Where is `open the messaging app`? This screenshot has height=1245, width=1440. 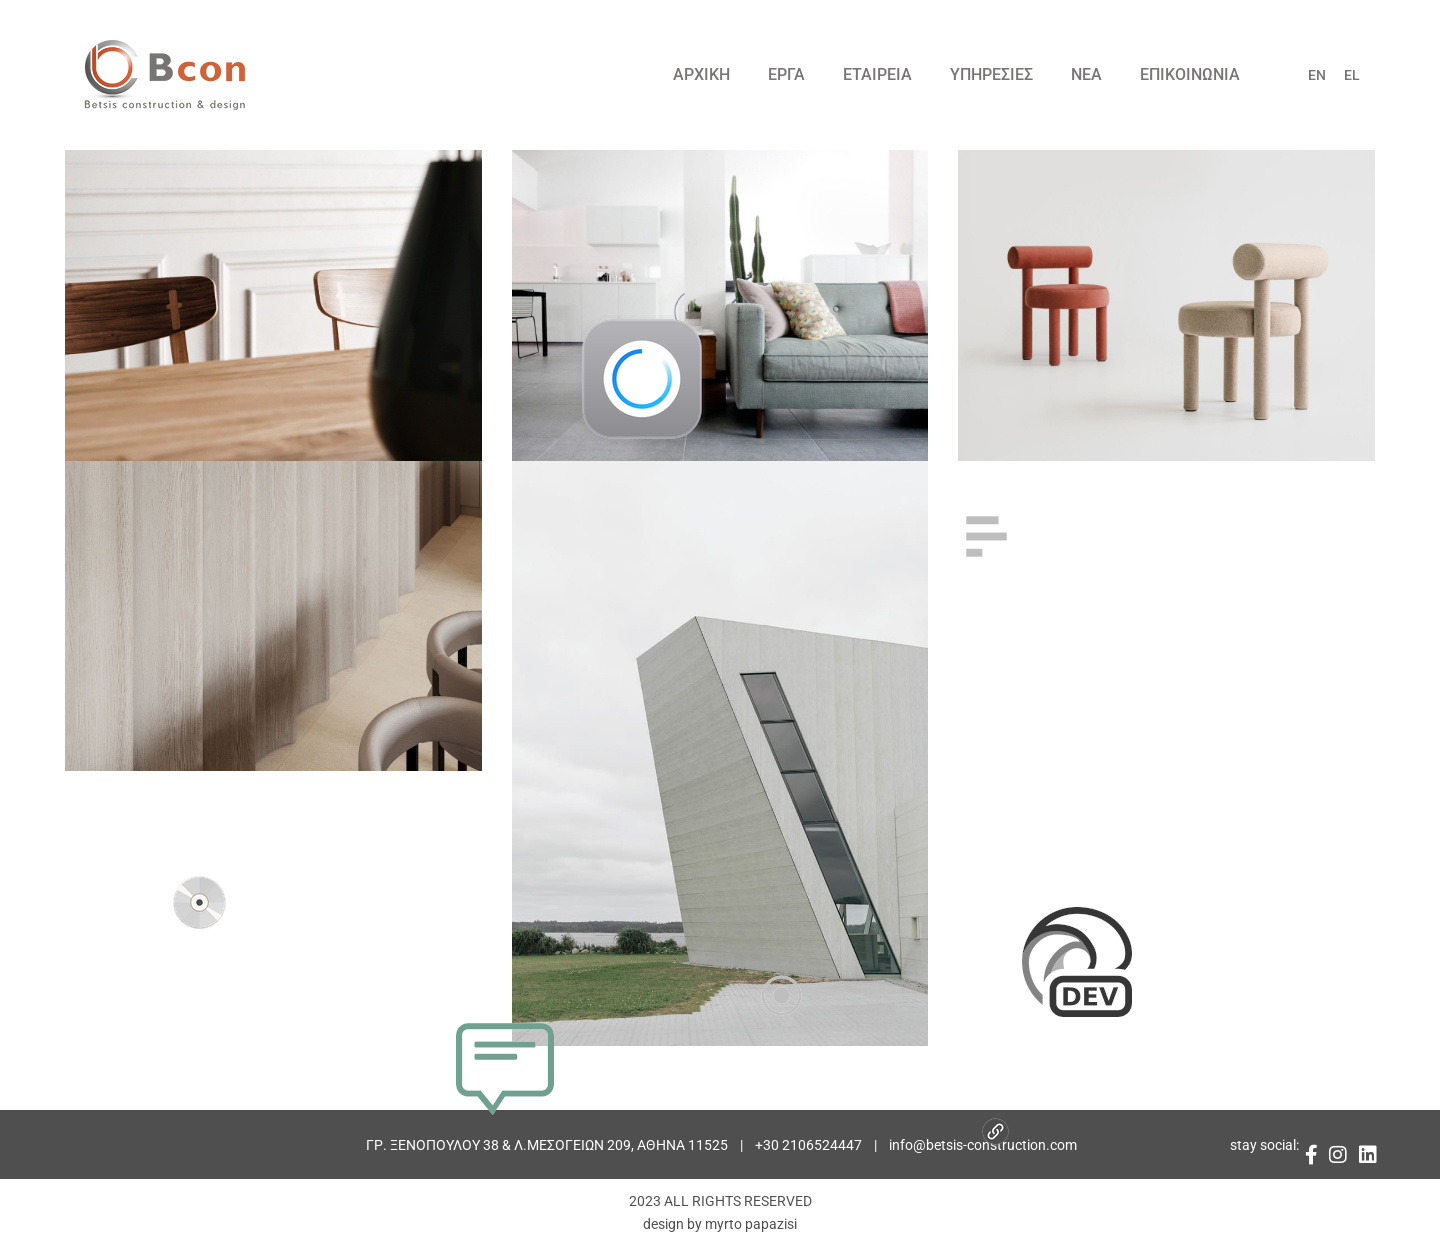
open the messaging app is located at coordinates (505, 1066).